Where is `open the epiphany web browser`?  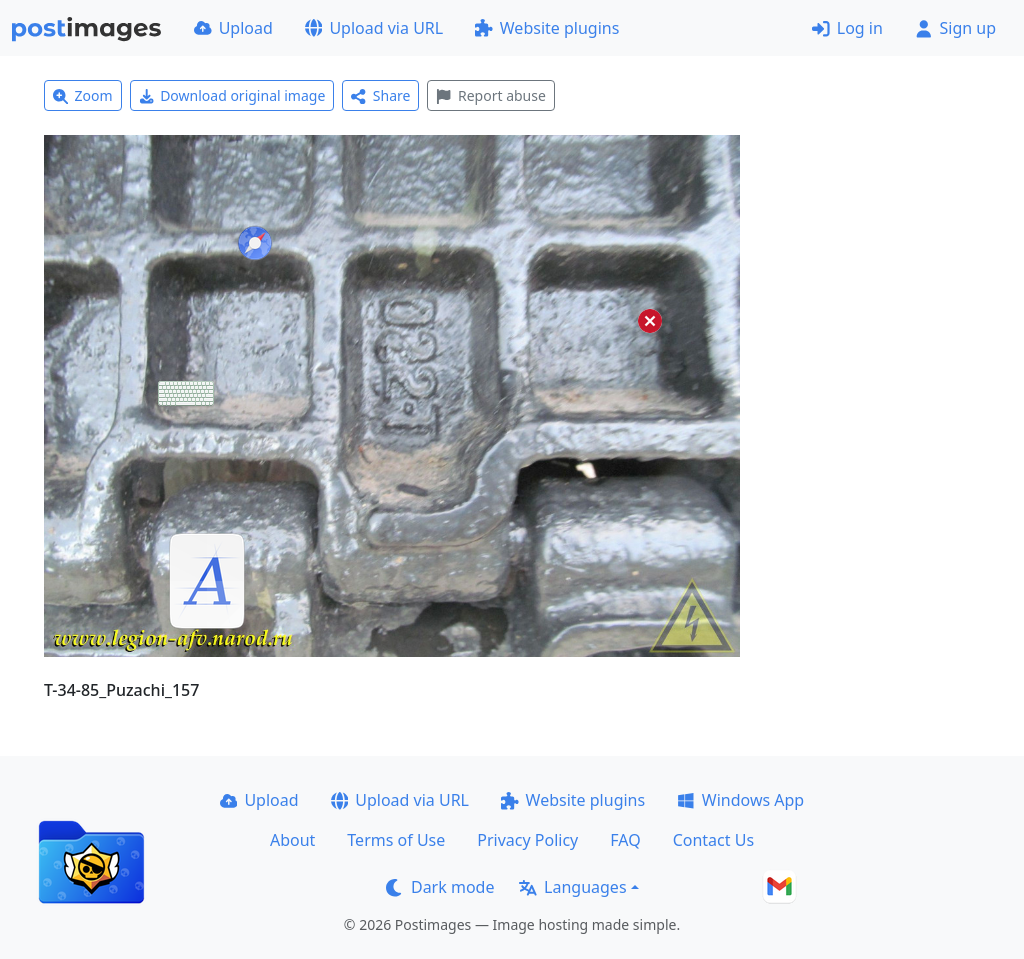 open the epiphany web browser is located at coordinates (255, 243).